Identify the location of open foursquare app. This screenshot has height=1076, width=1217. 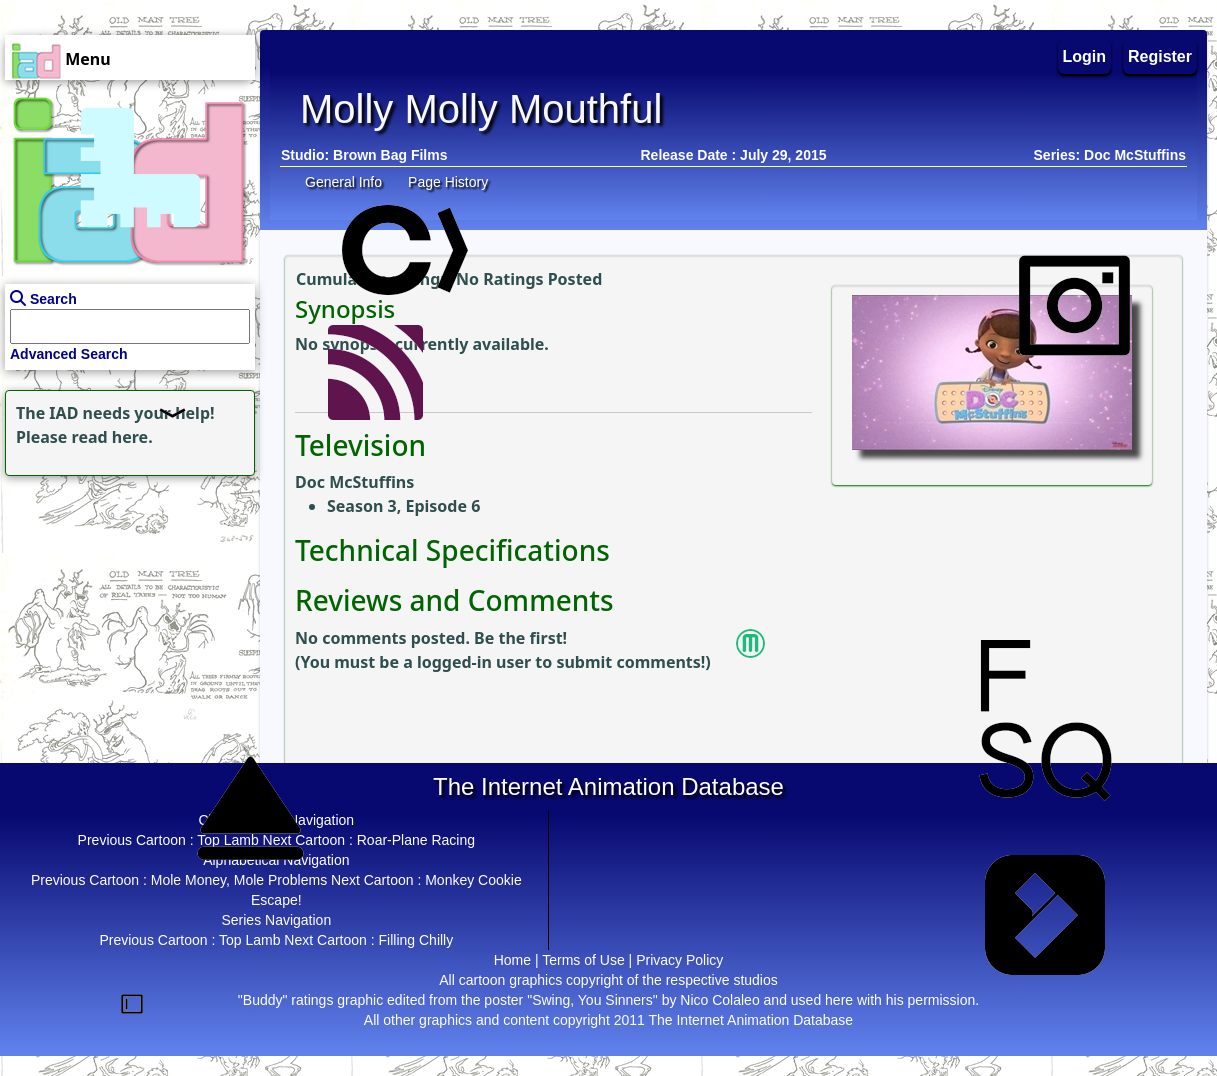
(1045, 720).